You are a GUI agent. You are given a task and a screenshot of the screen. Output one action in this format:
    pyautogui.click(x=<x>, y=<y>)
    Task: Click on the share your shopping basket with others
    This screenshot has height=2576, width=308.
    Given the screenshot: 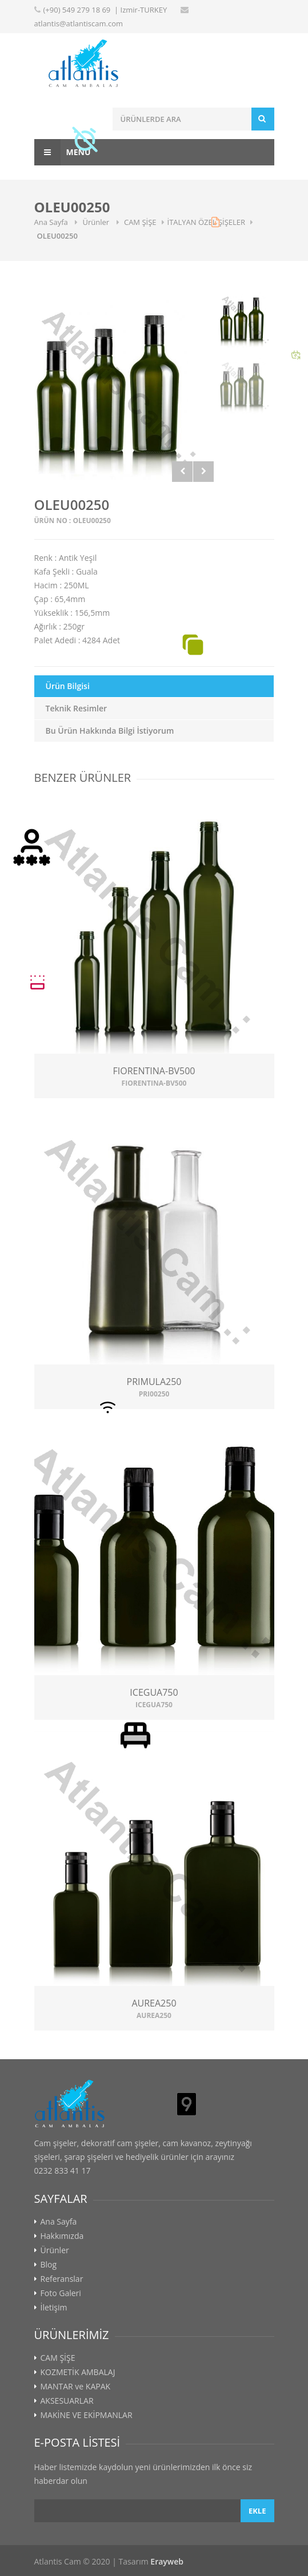 What is the action you would take?
    pyautogui.click(x=295, y=354)
    